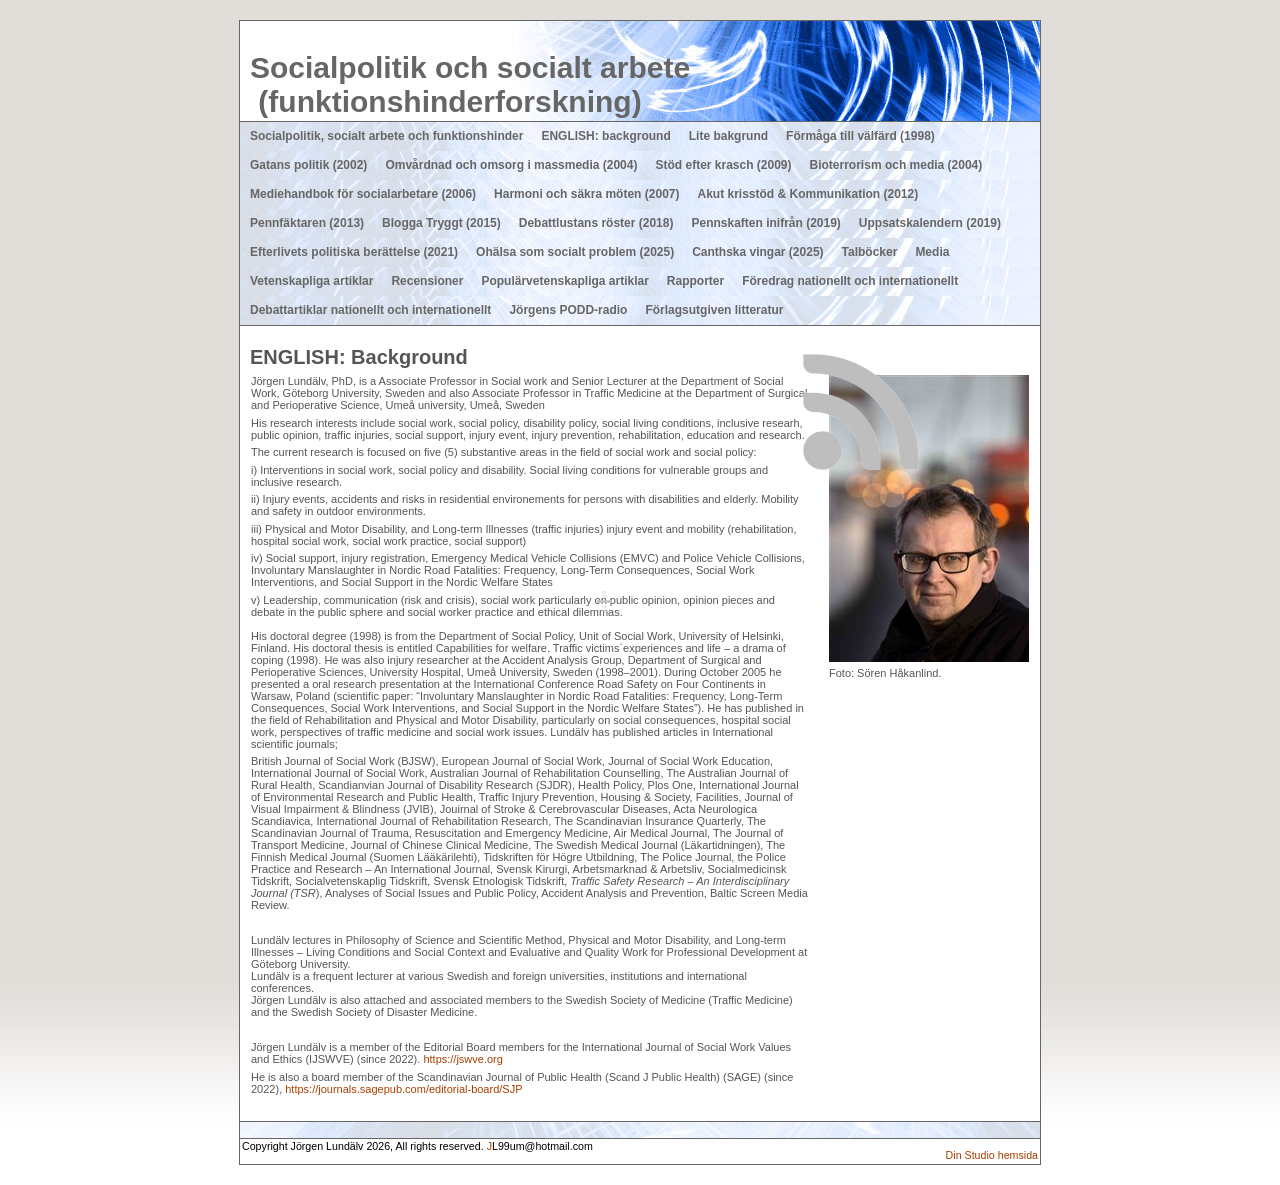 The width and height of the screenshot is (1280, 1185). I want to click on subscribe to RSS feed, so click(861, 412).